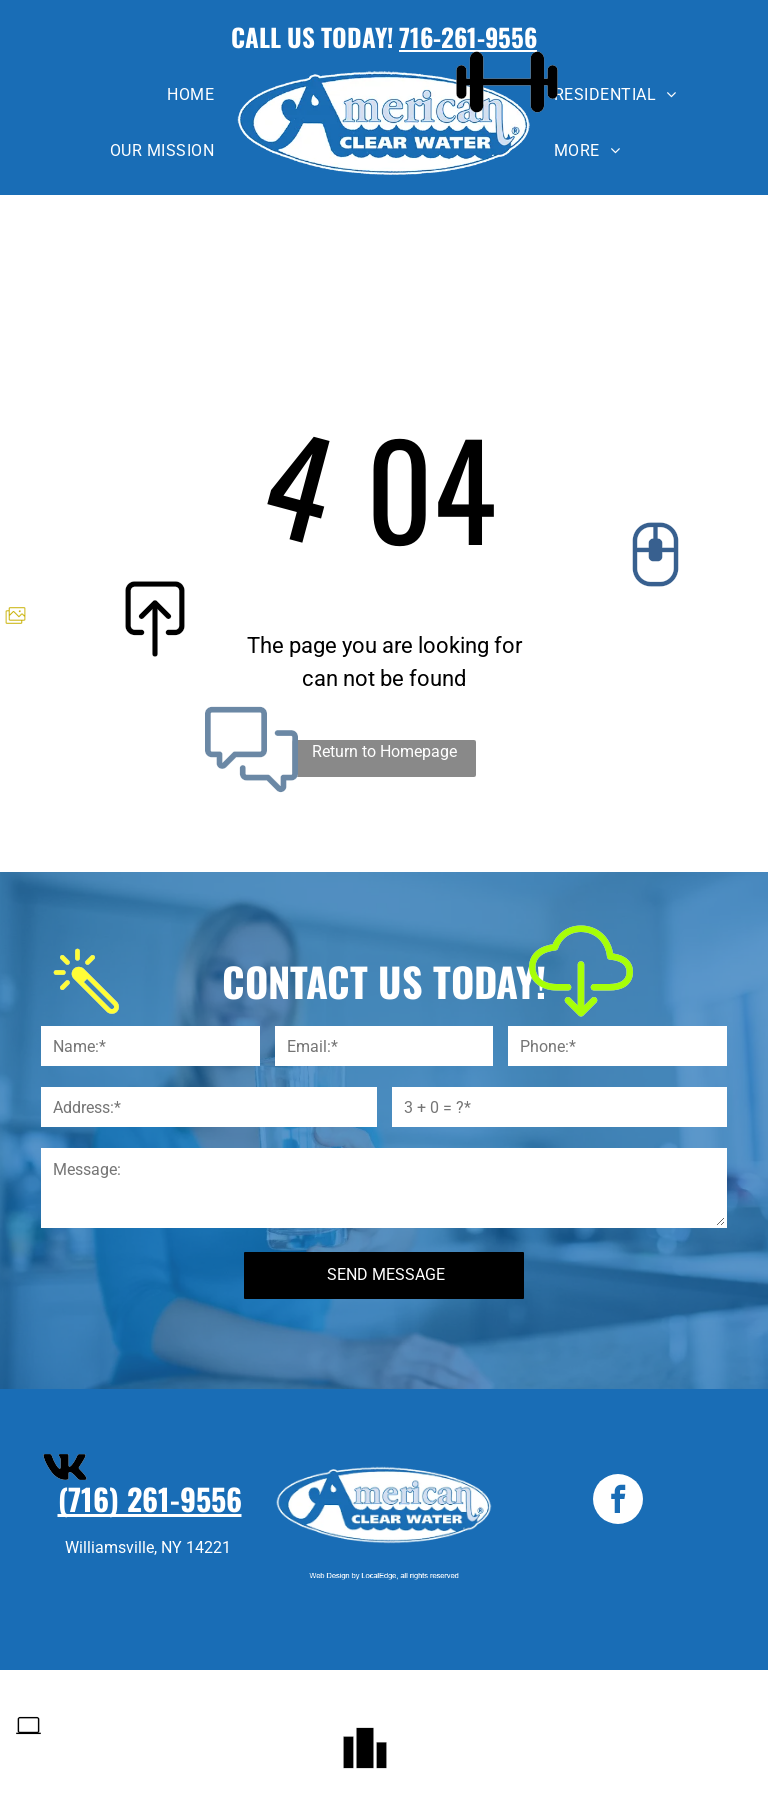 The image size is (768, 1804). What do you see at coordinates (65, 1467) in the screenshot?
I see `open VK social network` at bounding box center [65, 1467].